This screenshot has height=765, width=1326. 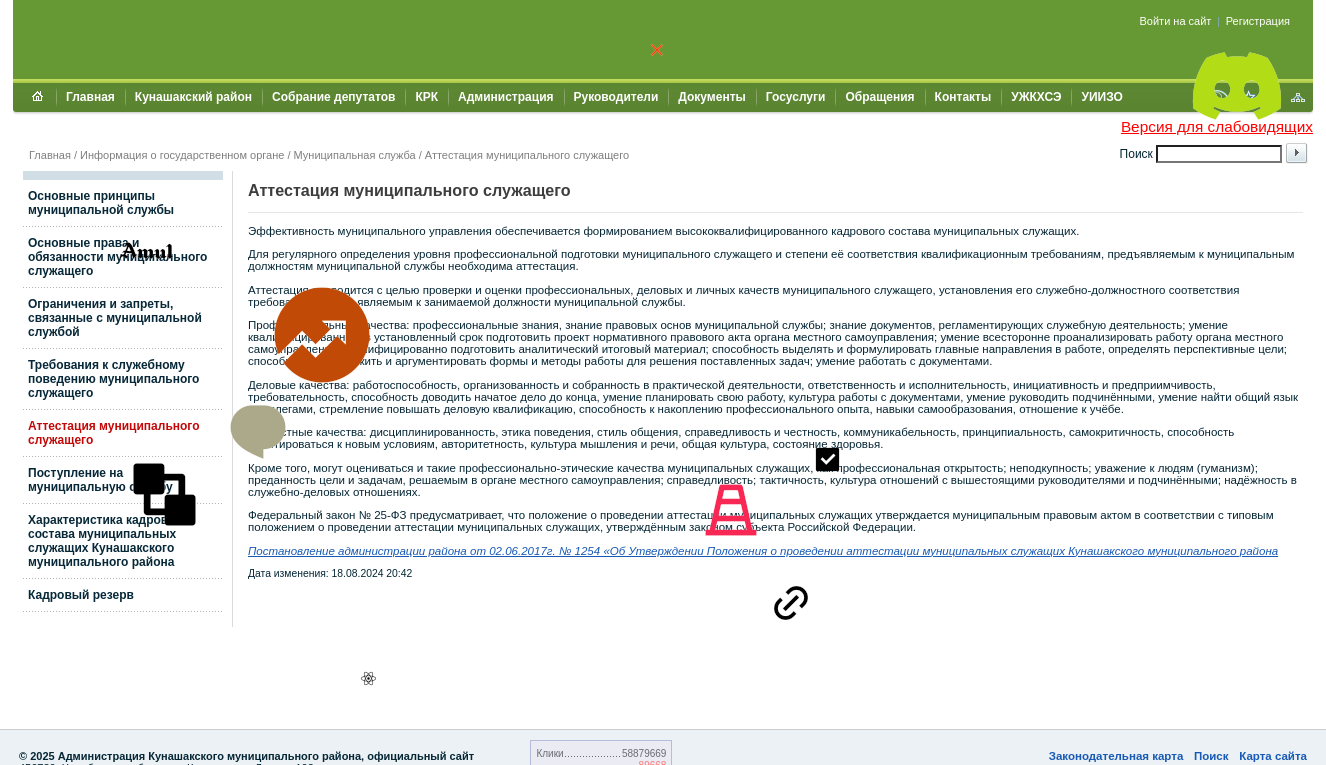 What do you see at coordinates (146, 251) in the screenshot?
I see `Amul brand logo` at bounding box center [146, 251].